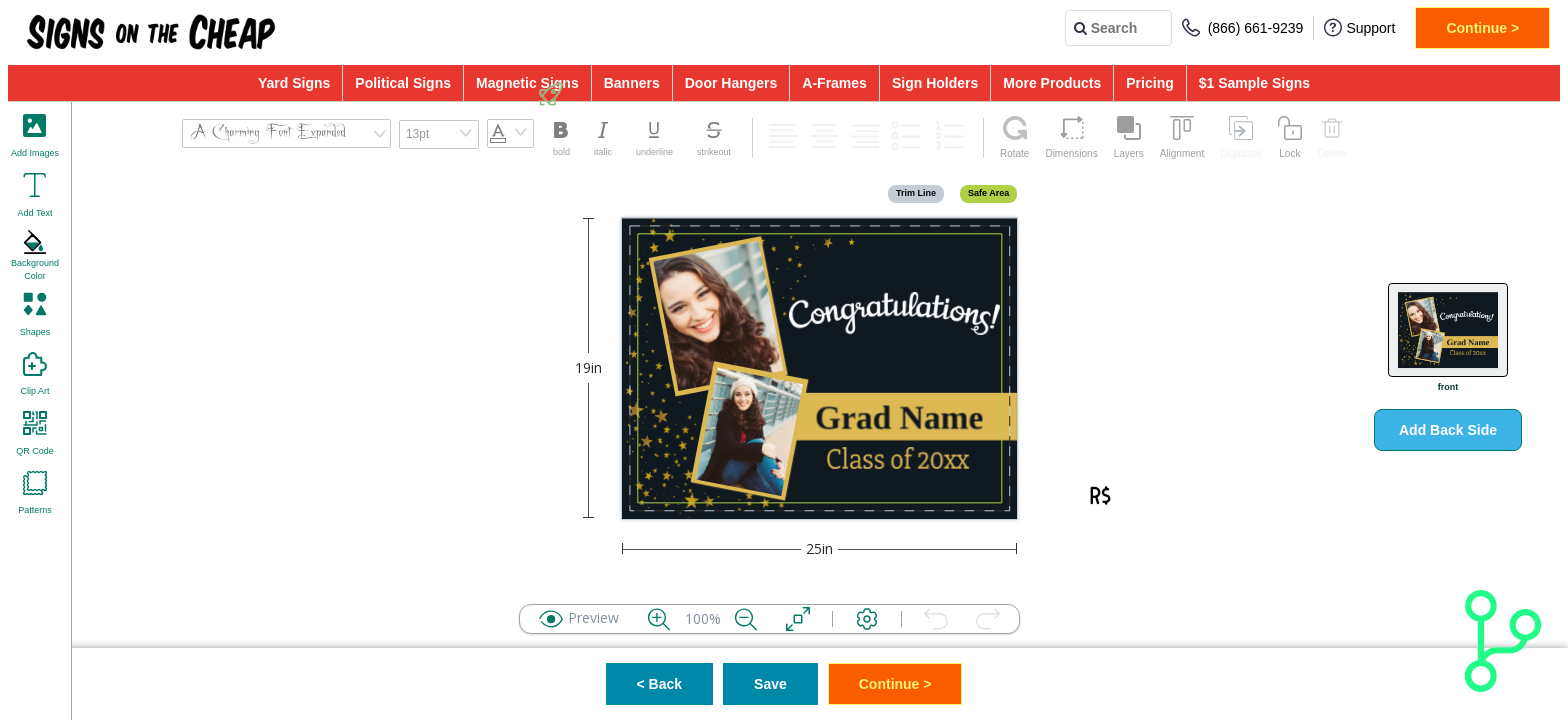 The height and width of the screenshot is (720, 1568). I want to click on indicates brazilian real (BRL) currency, so click(1100, 495).